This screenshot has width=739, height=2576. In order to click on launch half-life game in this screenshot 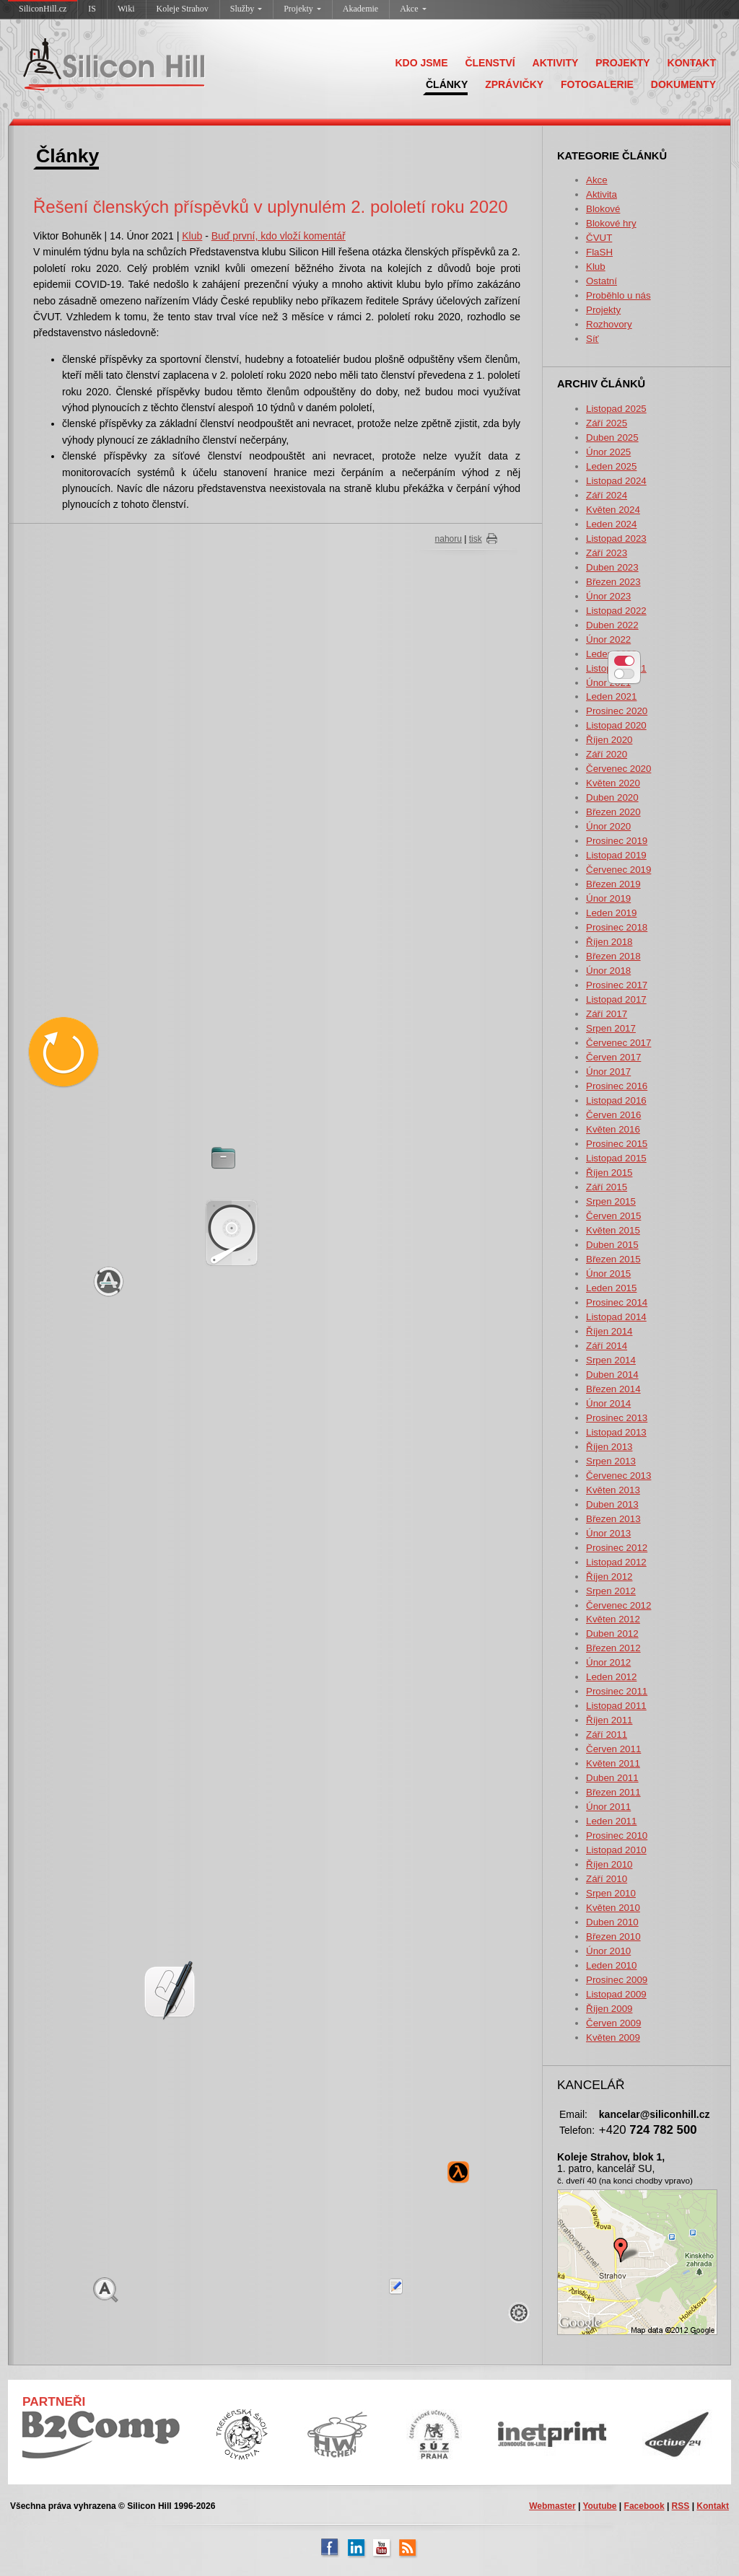, I will do `click(458, 2172)`.